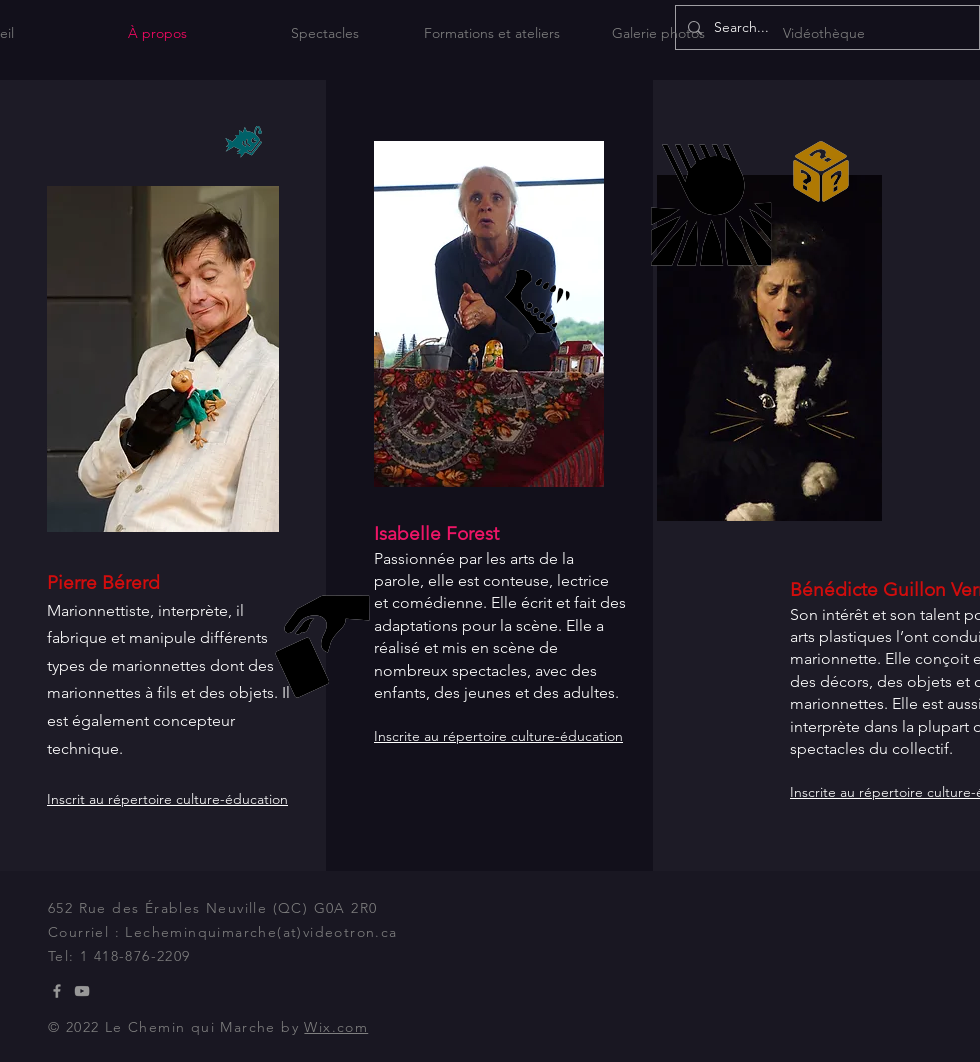 The image size is (980, 1062). What do you see at coordinates (243, 141) in the screenshot?
I see `deep sea or ocean-themed game element` at bounding box center [243, 141].